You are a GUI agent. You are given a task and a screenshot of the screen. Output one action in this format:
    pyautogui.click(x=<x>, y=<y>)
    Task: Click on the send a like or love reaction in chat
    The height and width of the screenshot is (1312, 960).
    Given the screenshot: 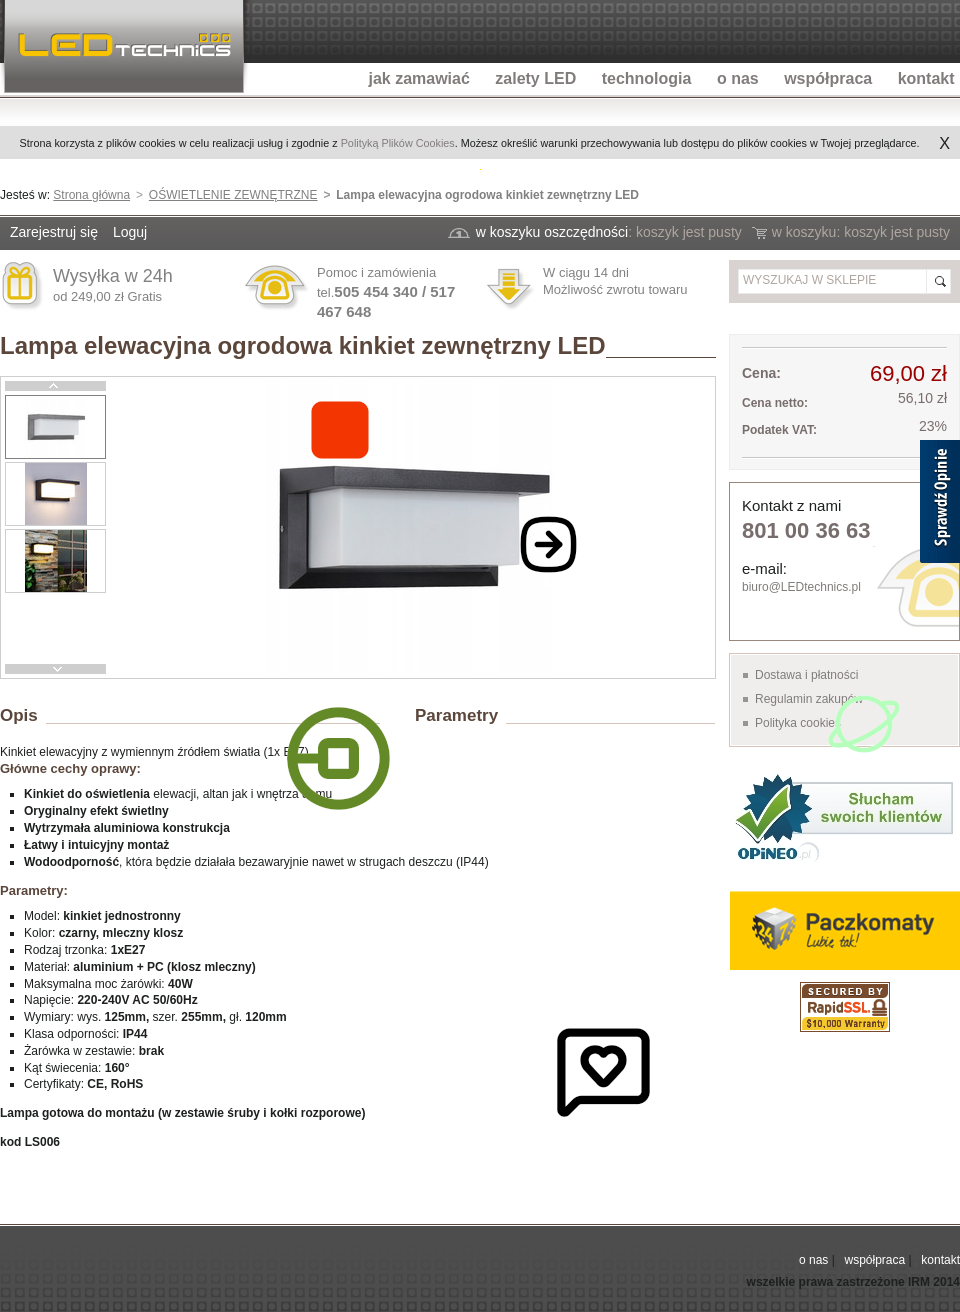 What is the action you would take?
    pyautogui.click(x=603, y=1070)
    